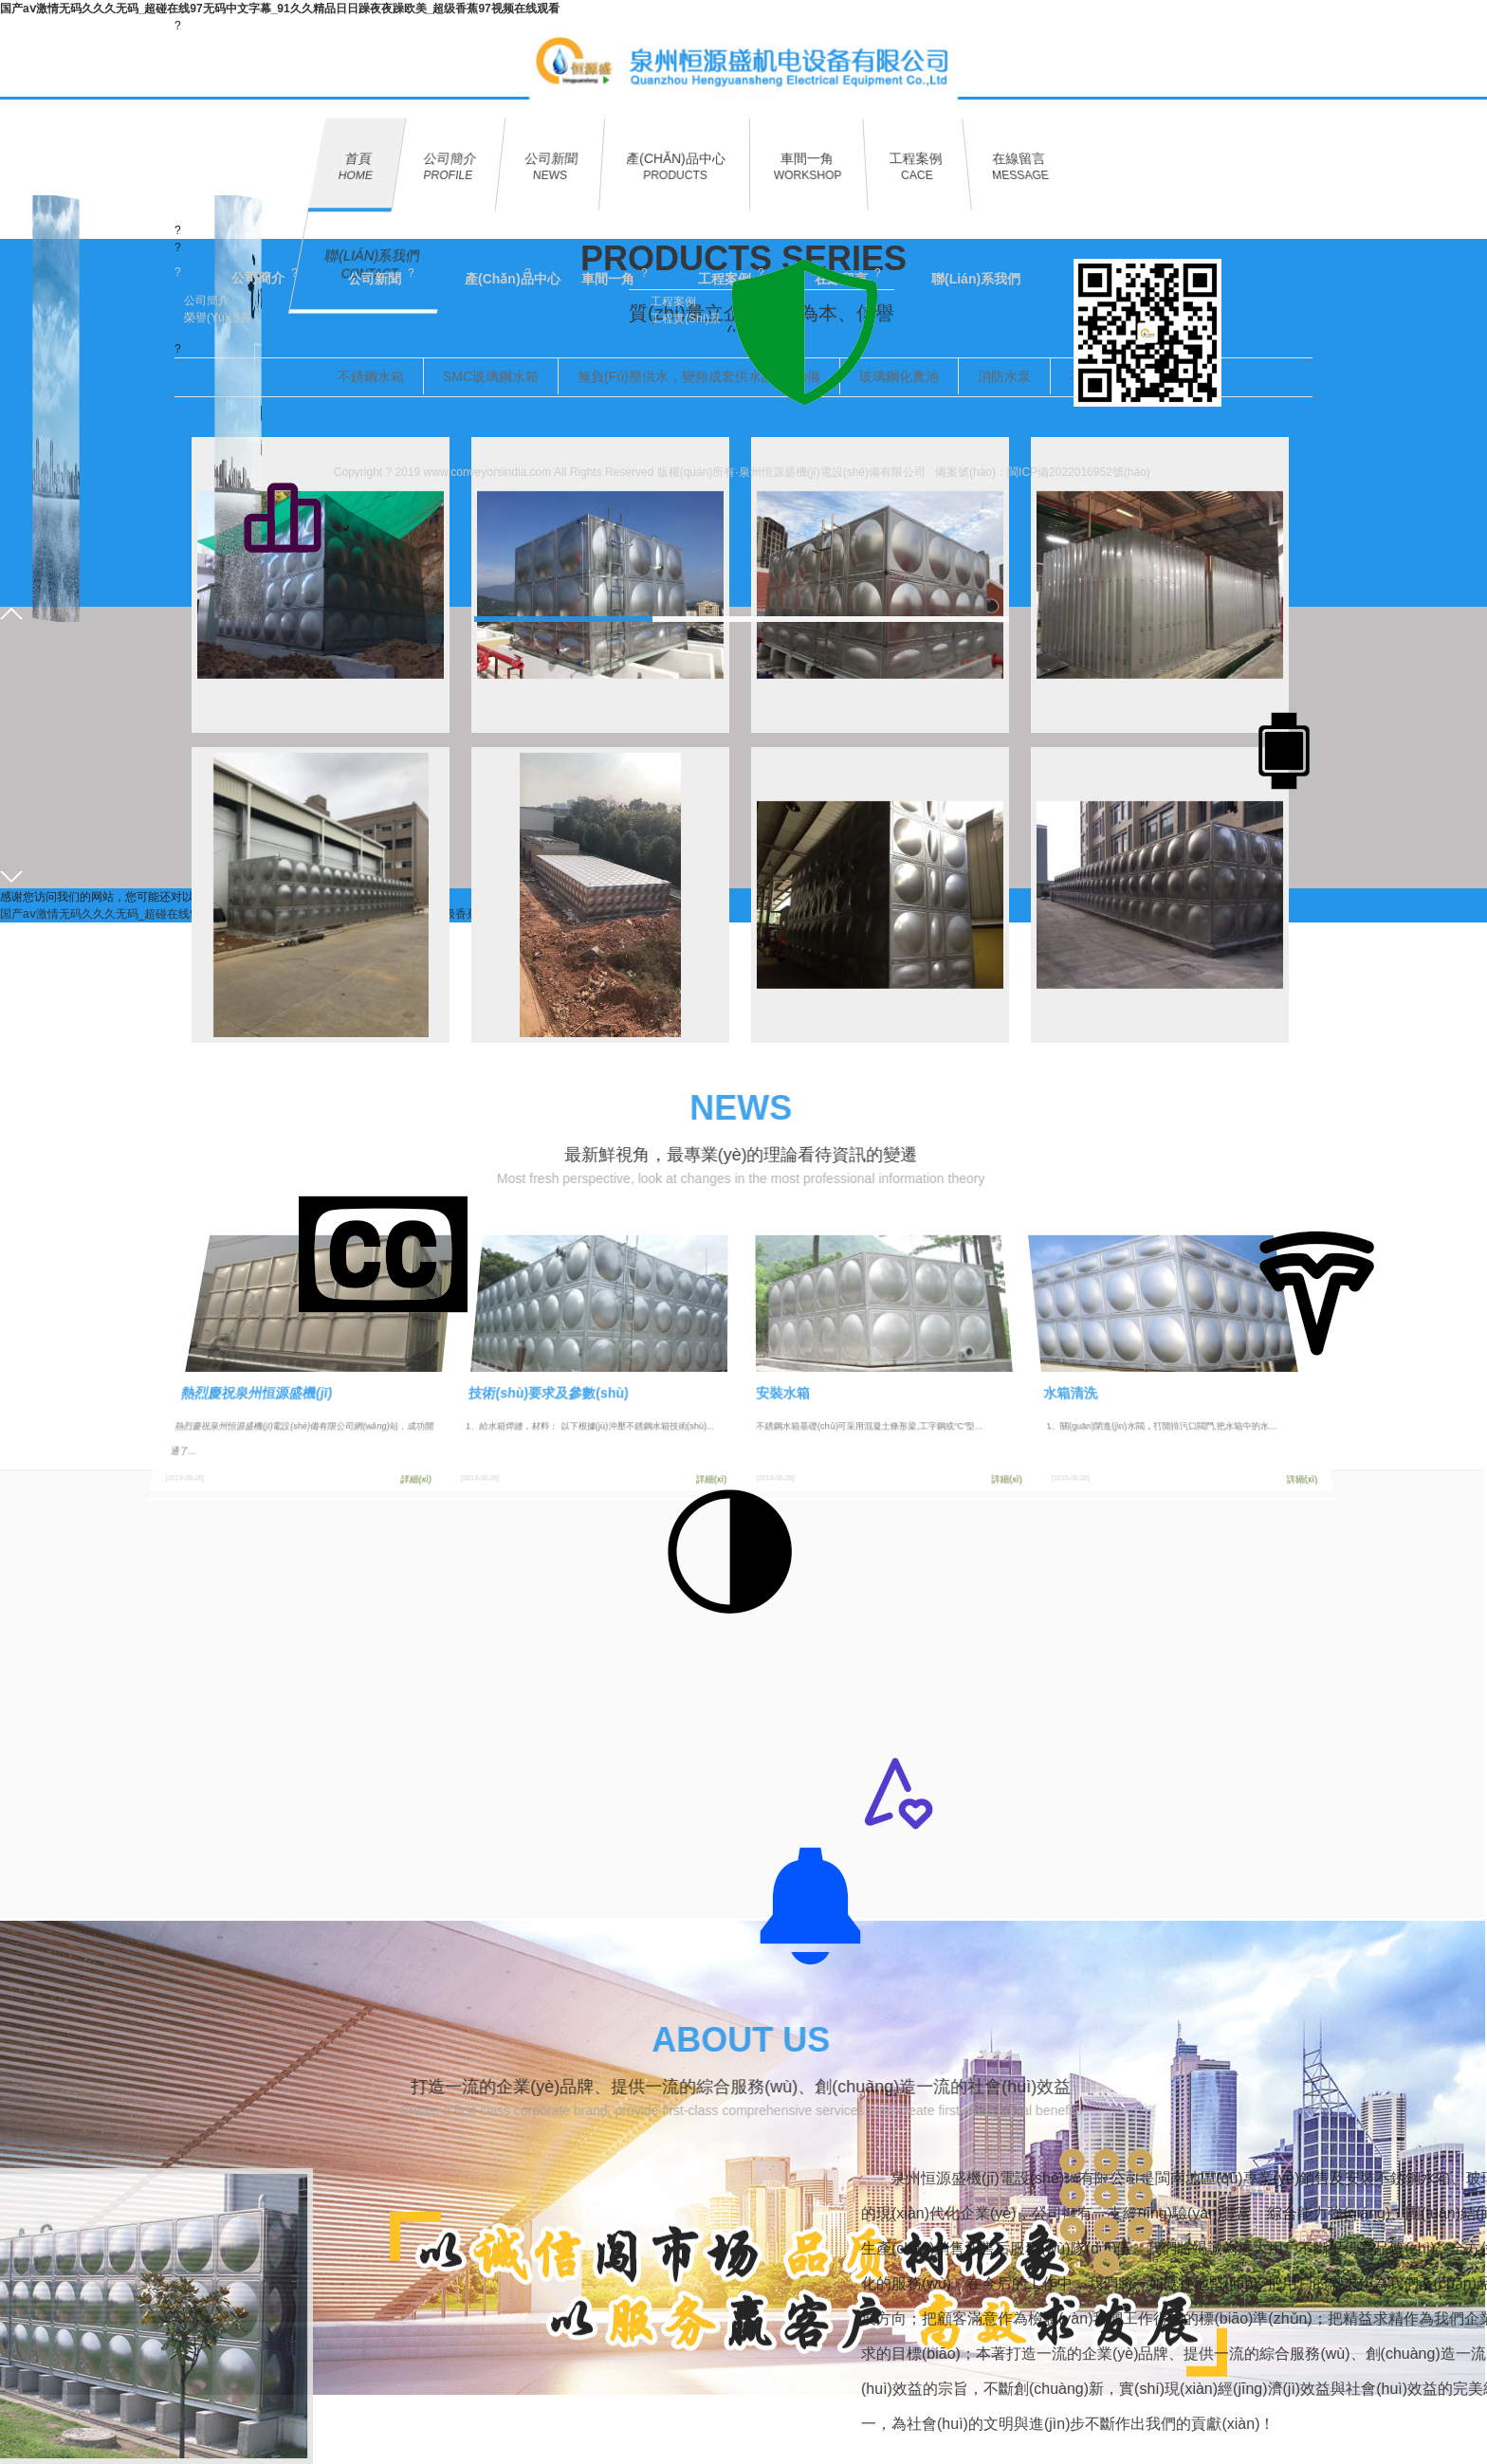 Image resolution: width=1487 pixels, height=2464 pixels. I want to click on view your notifications, so click(810, 1906).